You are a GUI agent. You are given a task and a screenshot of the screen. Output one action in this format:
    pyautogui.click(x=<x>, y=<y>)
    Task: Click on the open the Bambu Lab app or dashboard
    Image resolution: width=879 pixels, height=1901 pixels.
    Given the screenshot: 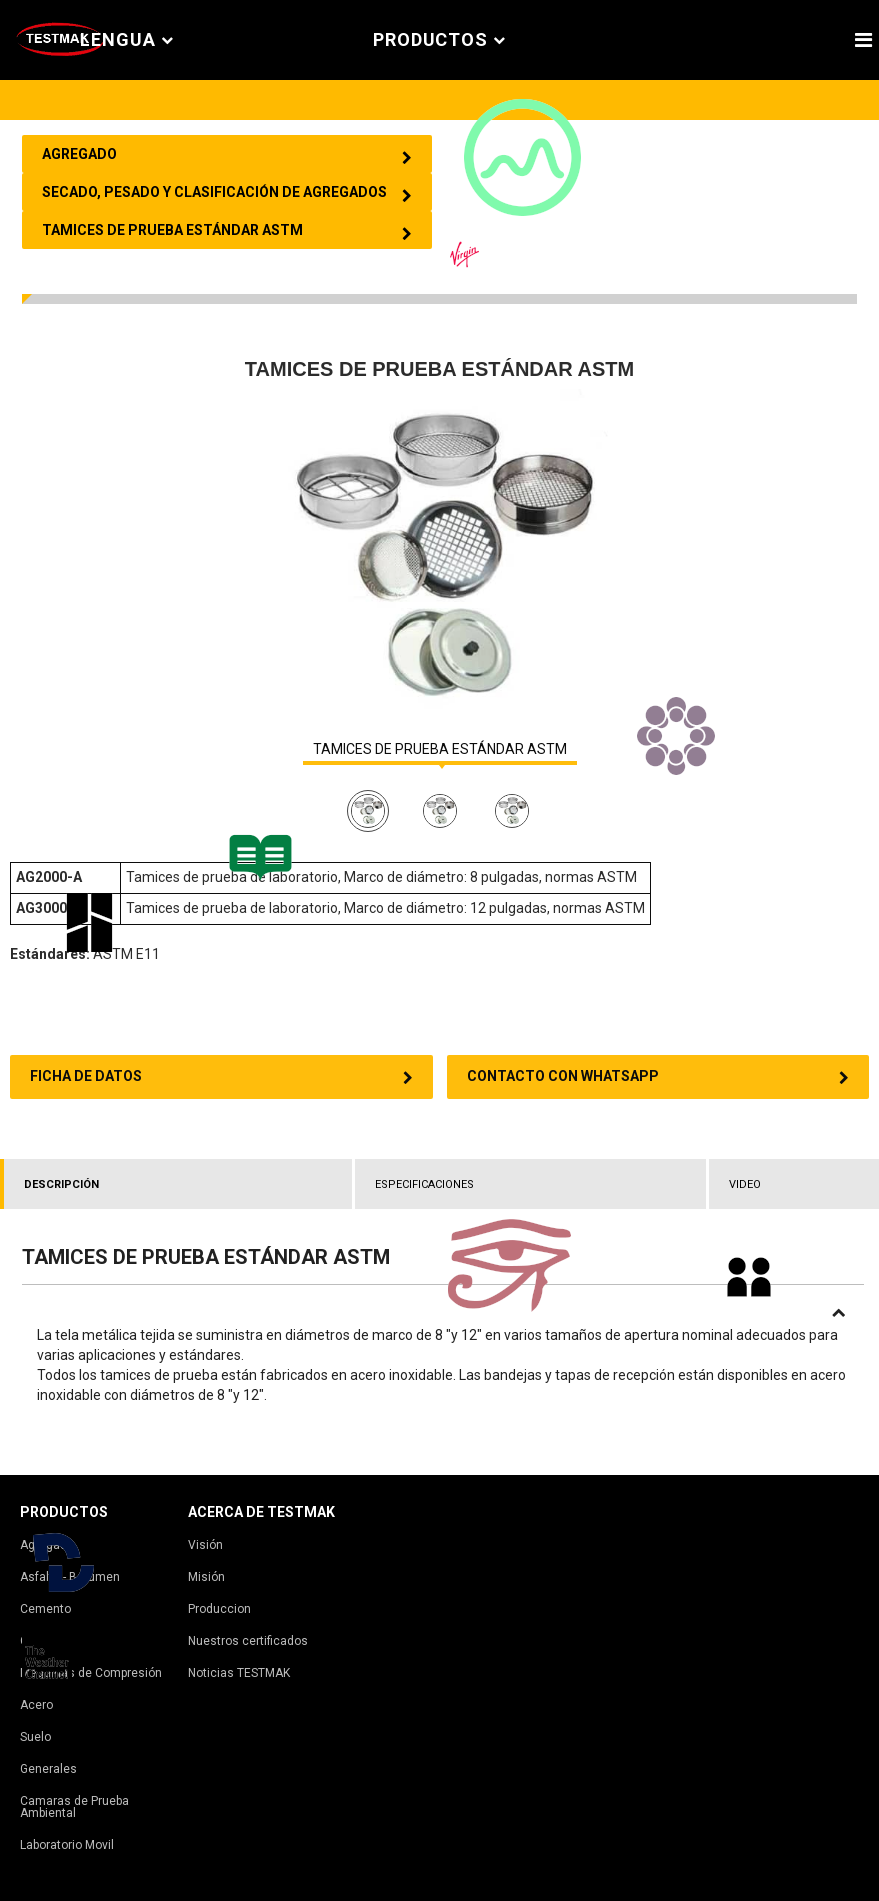 What is the action you would take?
    pyautogui.click(x=89, y=922)
    